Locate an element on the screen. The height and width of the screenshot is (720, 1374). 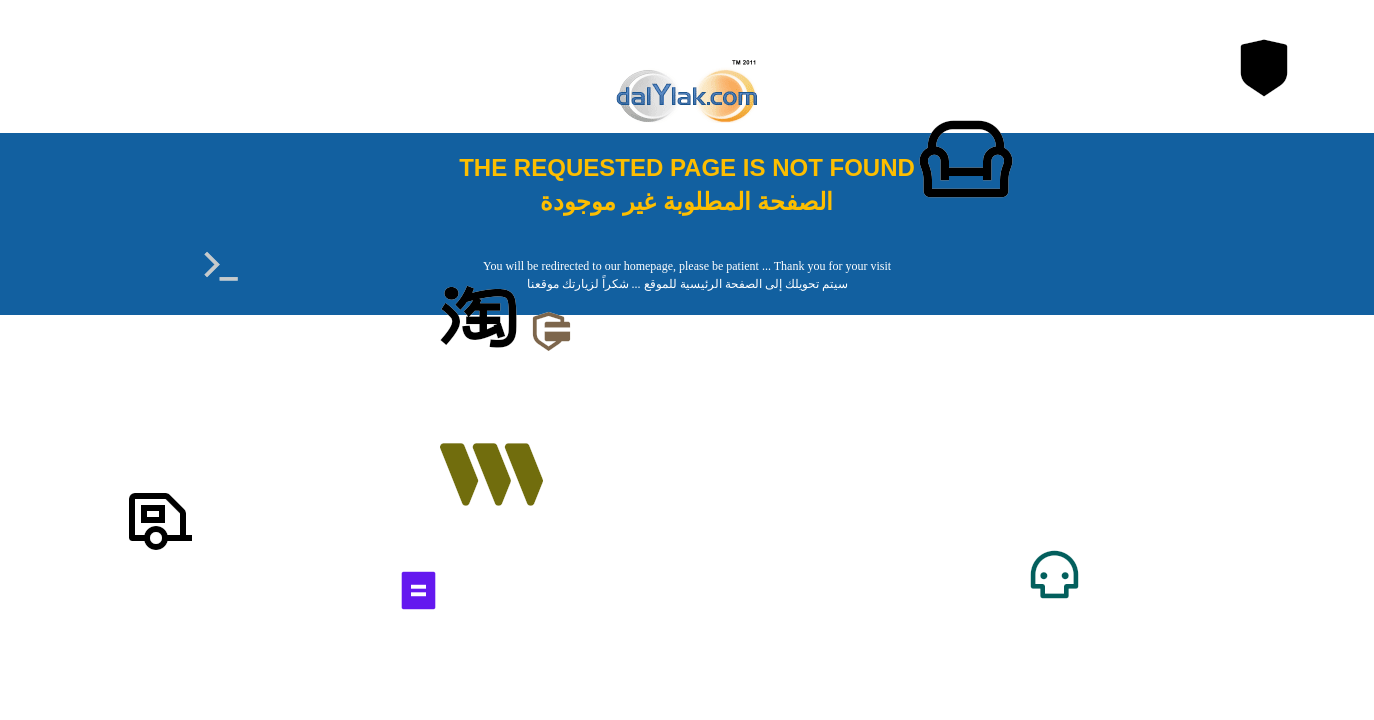
indicates secure or protected status is located at coordinates (1264, 68).